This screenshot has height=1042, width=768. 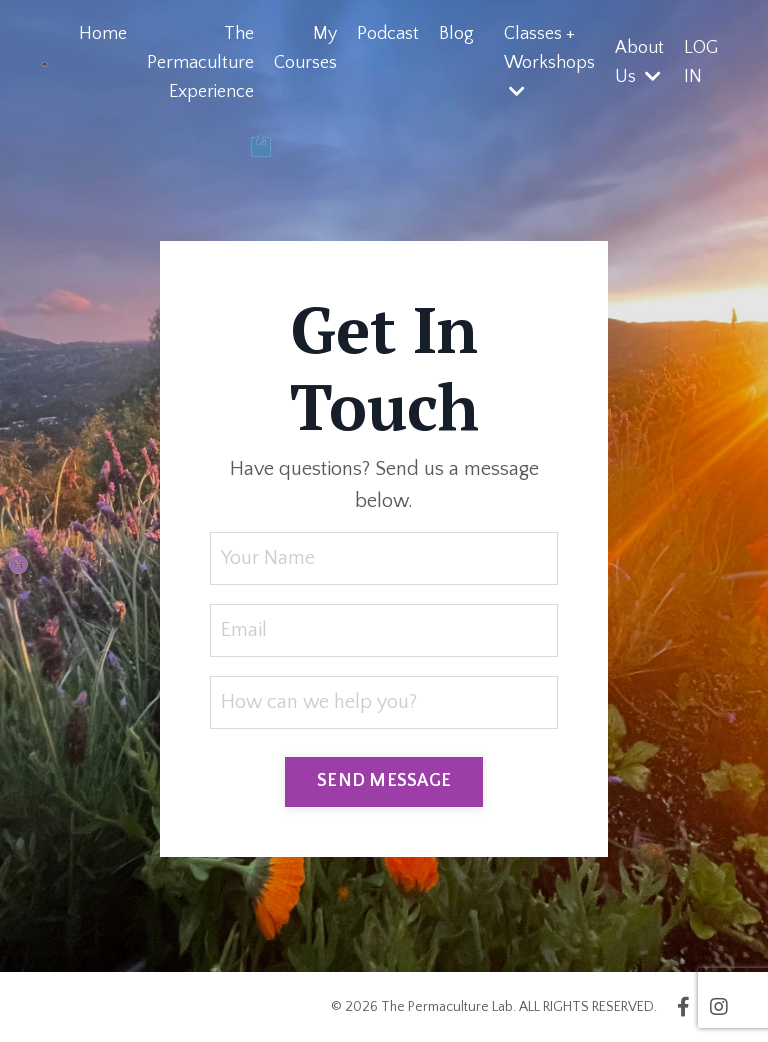 What do you see at coordinates (18, 564) in the screenshot?
I see `indicates a hospital or medical facility nearby` at bounding box center [18, 564].